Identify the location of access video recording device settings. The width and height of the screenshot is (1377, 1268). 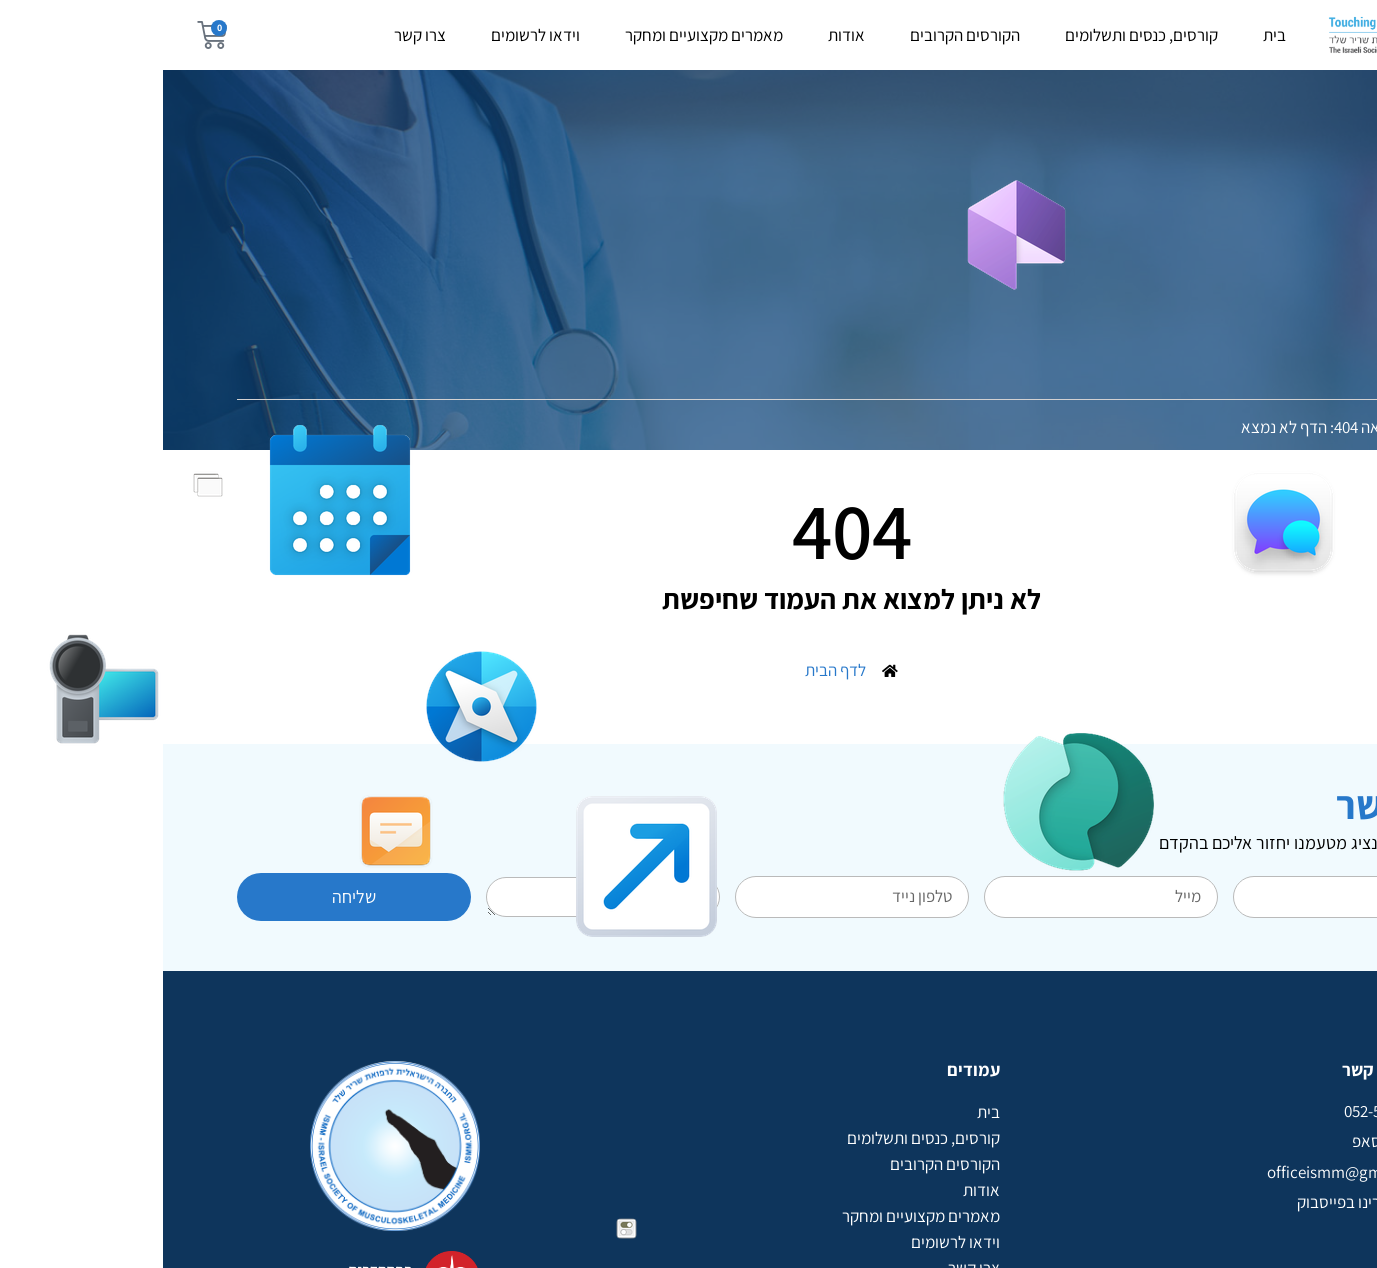
(104, 689).